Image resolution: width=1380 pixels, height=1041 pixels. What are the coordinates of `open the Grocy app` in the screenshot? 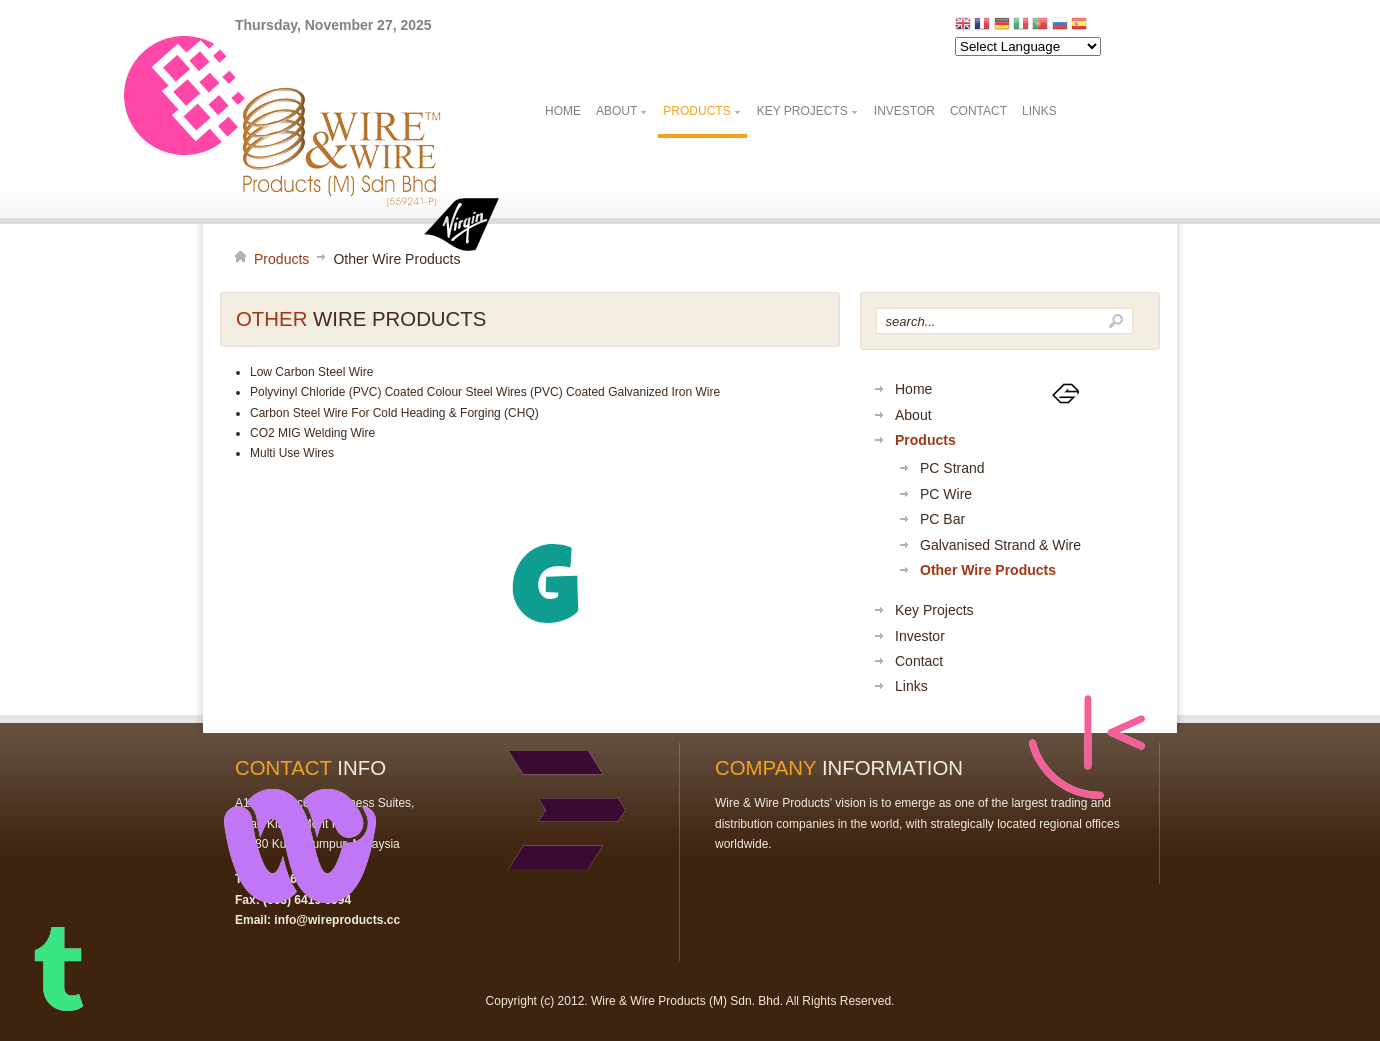 It's located at (545, 583).